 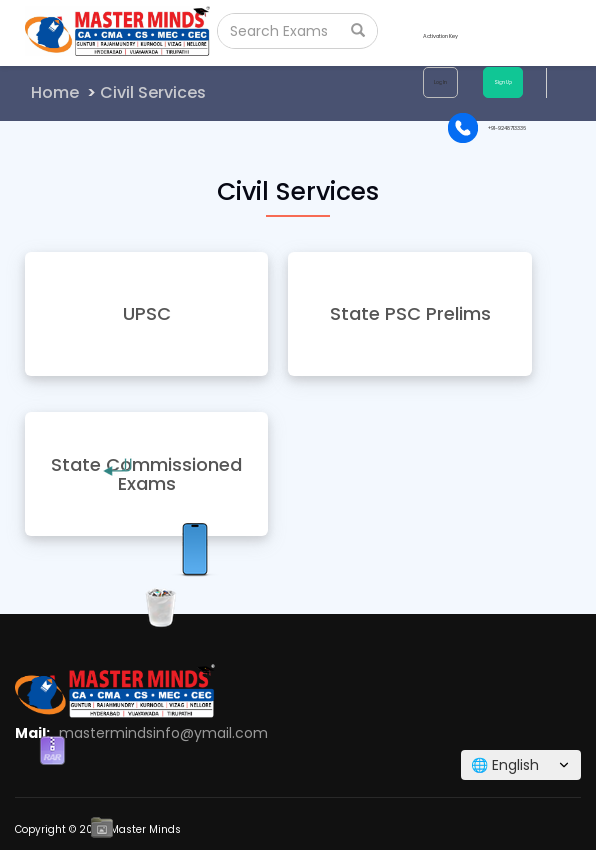 I want to click on indicates a RAR compressed archive file, so click(x=52, y=750).